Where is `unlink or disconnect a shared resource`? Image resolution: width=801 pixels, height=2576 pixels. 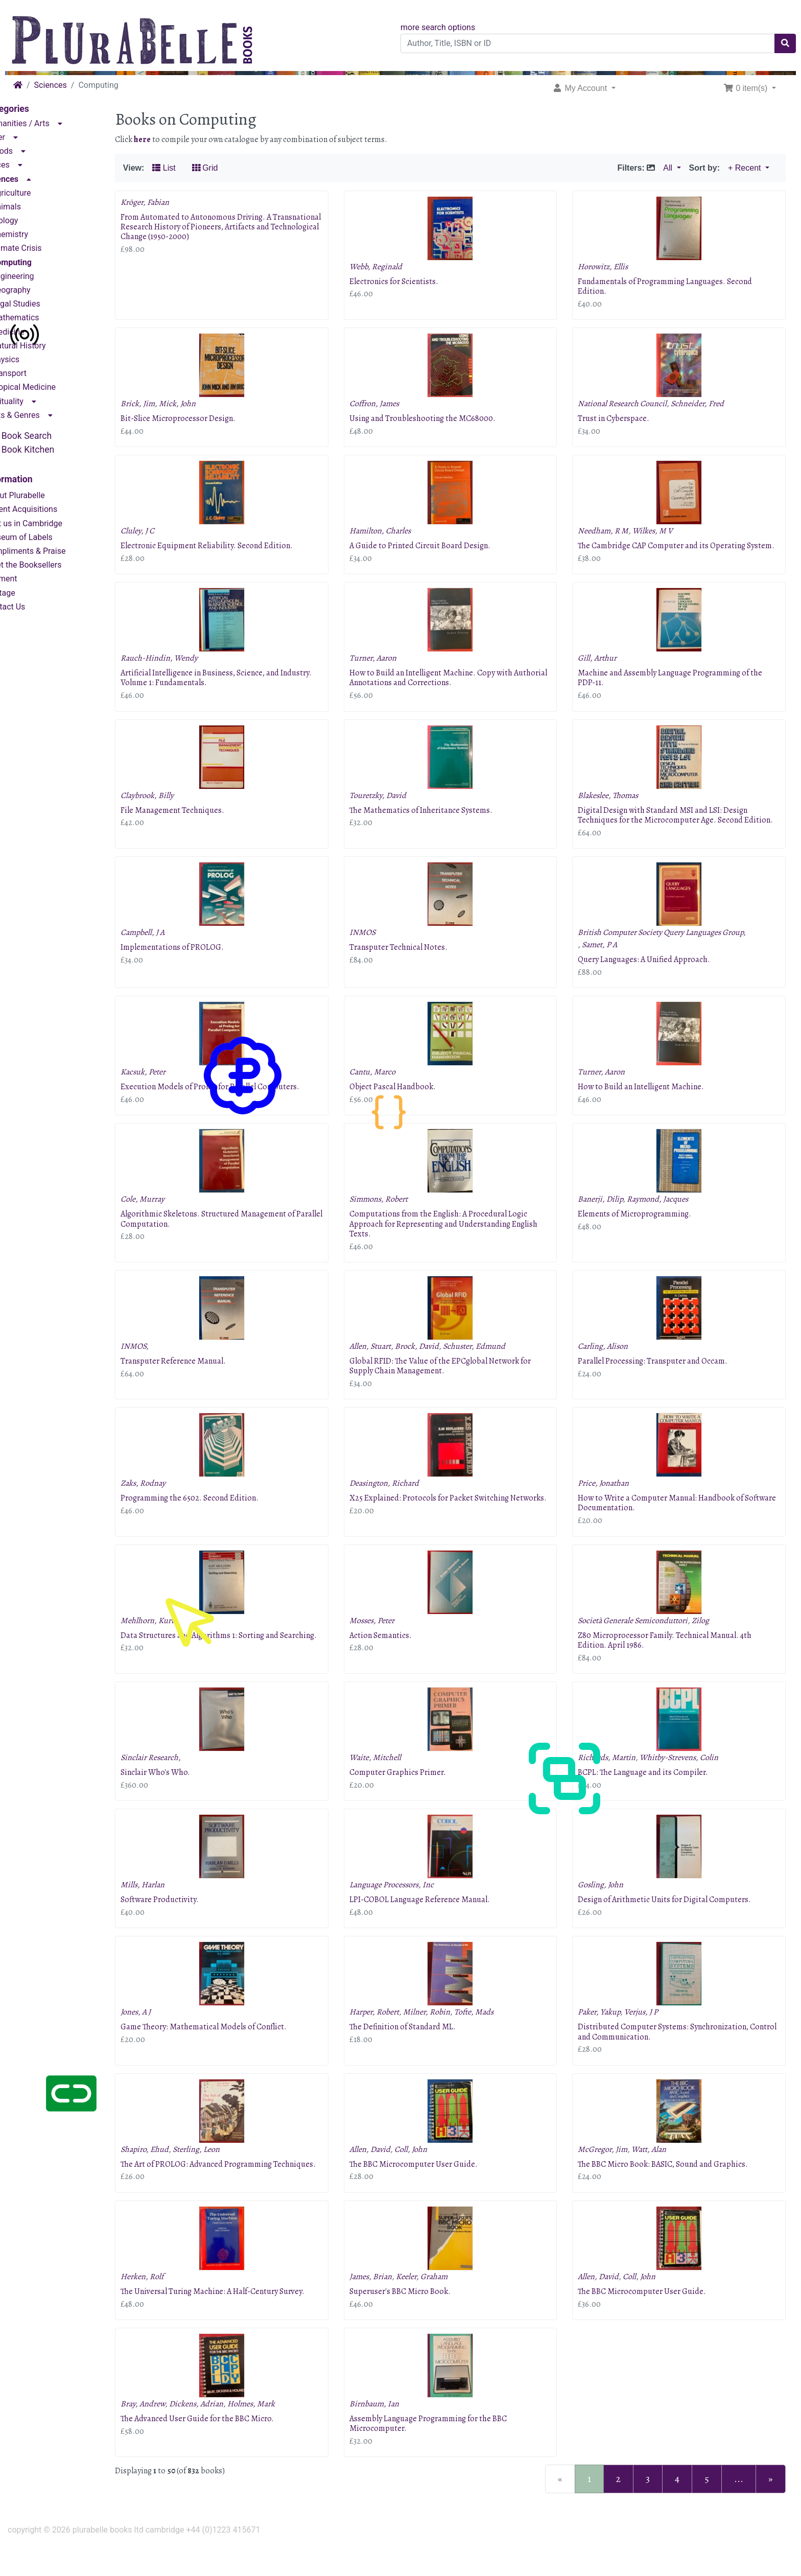
unlink or disconnect a shared resource is located at coordinates (71, 2093).